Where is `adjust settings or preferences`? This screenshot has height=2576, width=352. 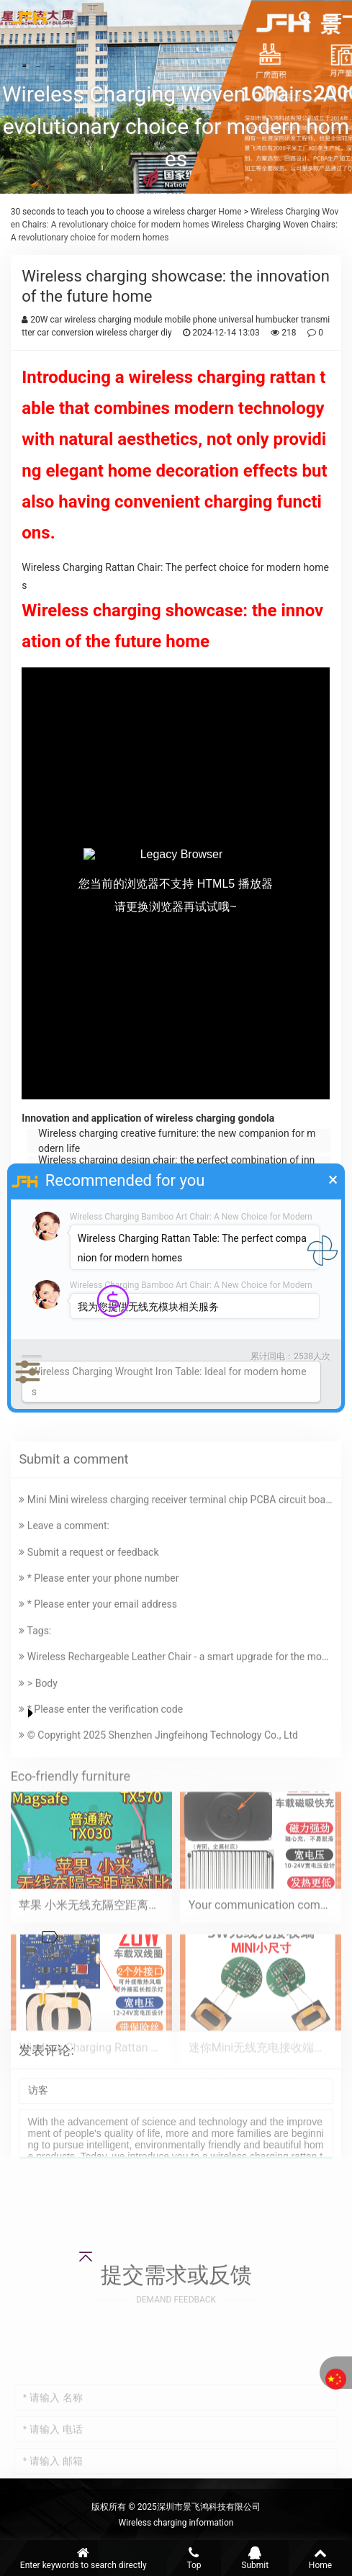 adjust settings or preferences is located at coordinates (27, 1372).